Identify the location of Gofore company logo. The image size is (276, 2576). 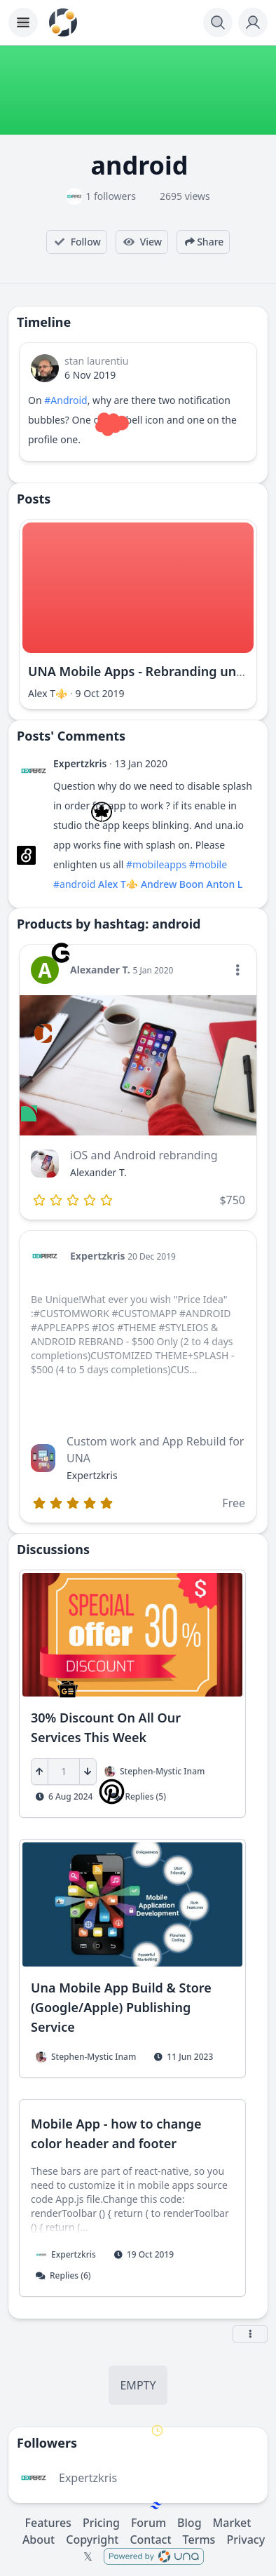
(60, 952).